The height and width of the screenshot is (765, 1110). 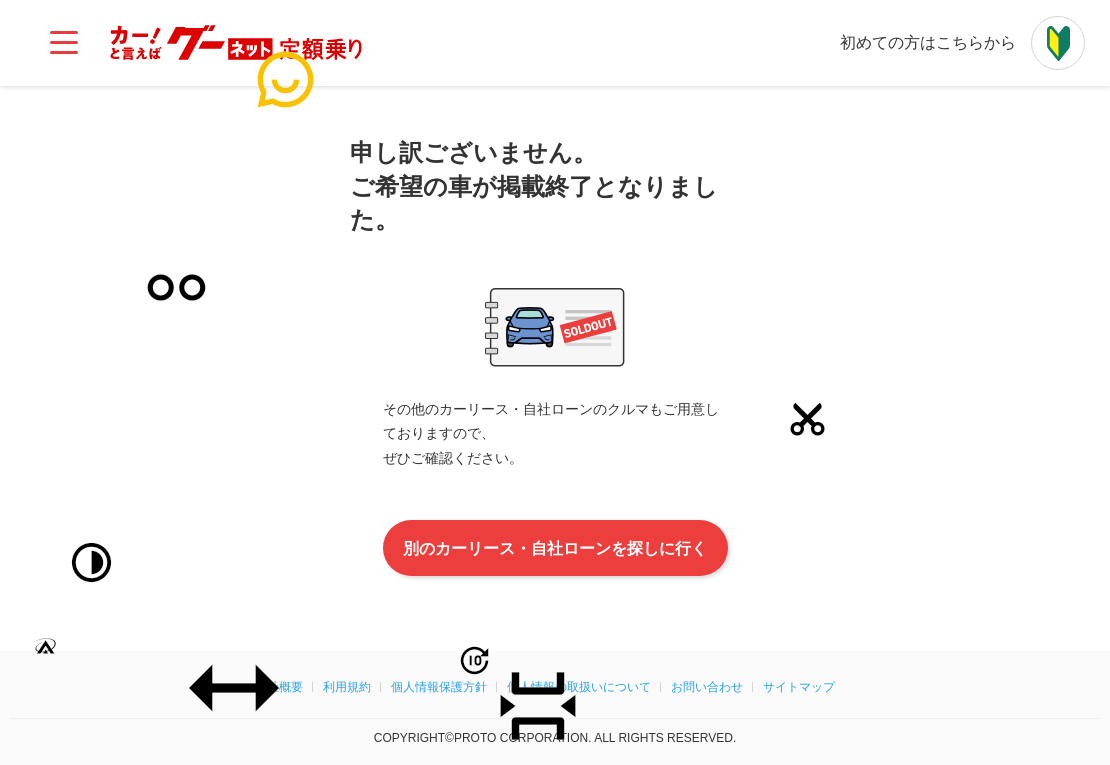 What do you see at coordinates (474, 660) in the screenshot?
I see `skip forward 10 seconds` at bounding box center [474, 660].